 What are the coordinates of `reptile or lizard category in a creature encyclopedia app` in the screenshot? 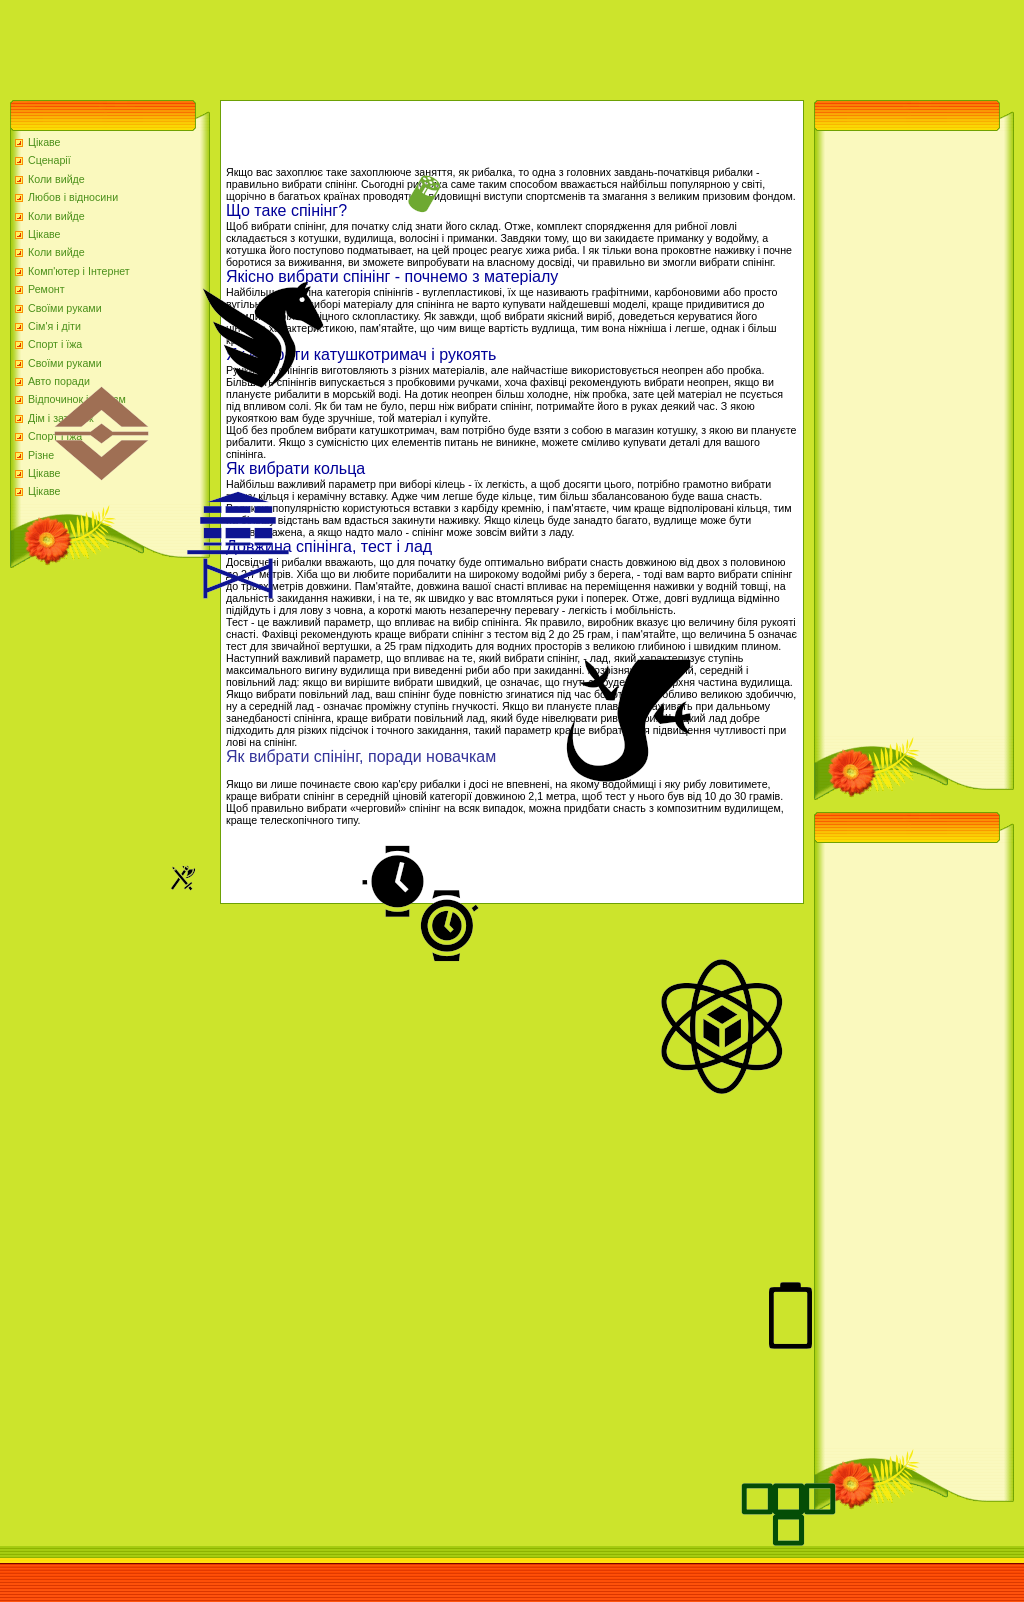 It's located at (628, 721).